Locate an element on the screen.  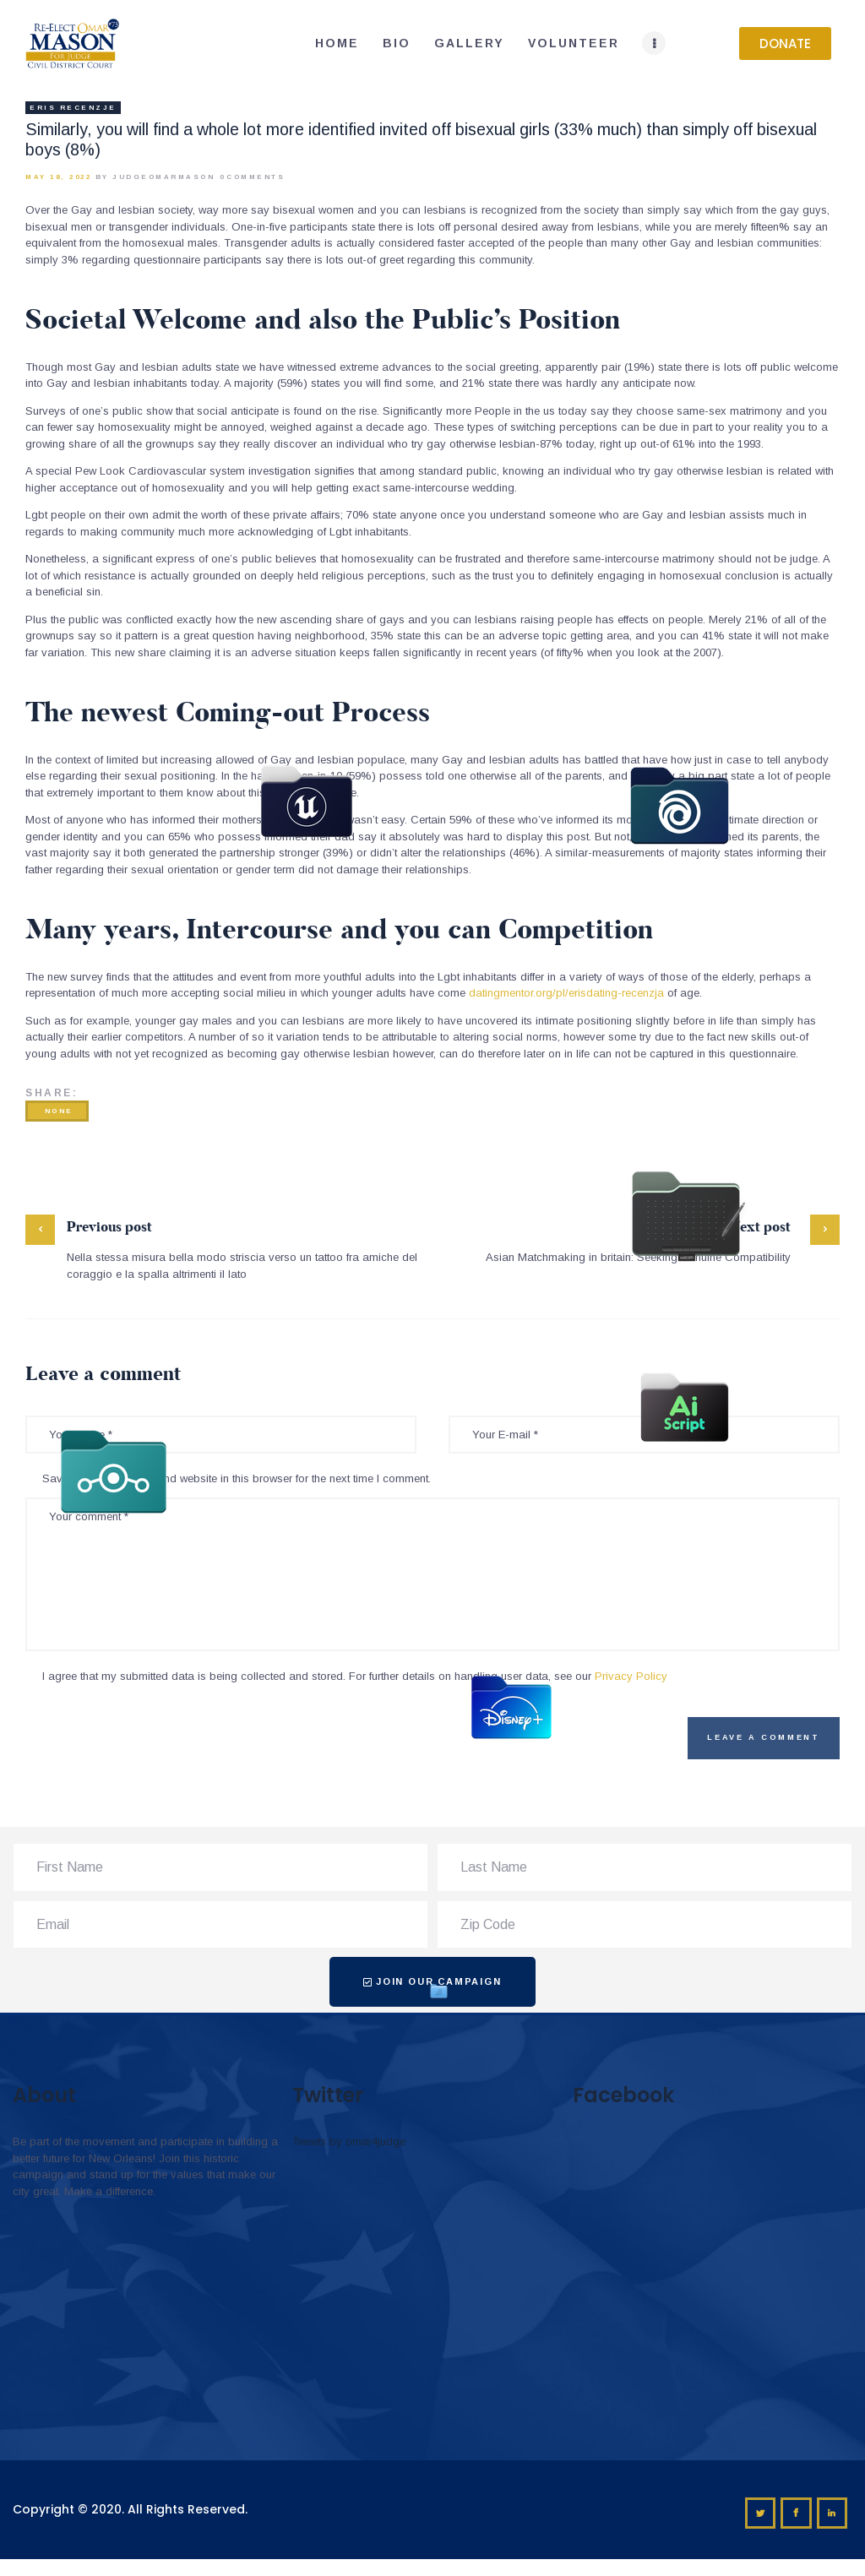
open folder containing AI scripts is located at coordinates (684, 1410).